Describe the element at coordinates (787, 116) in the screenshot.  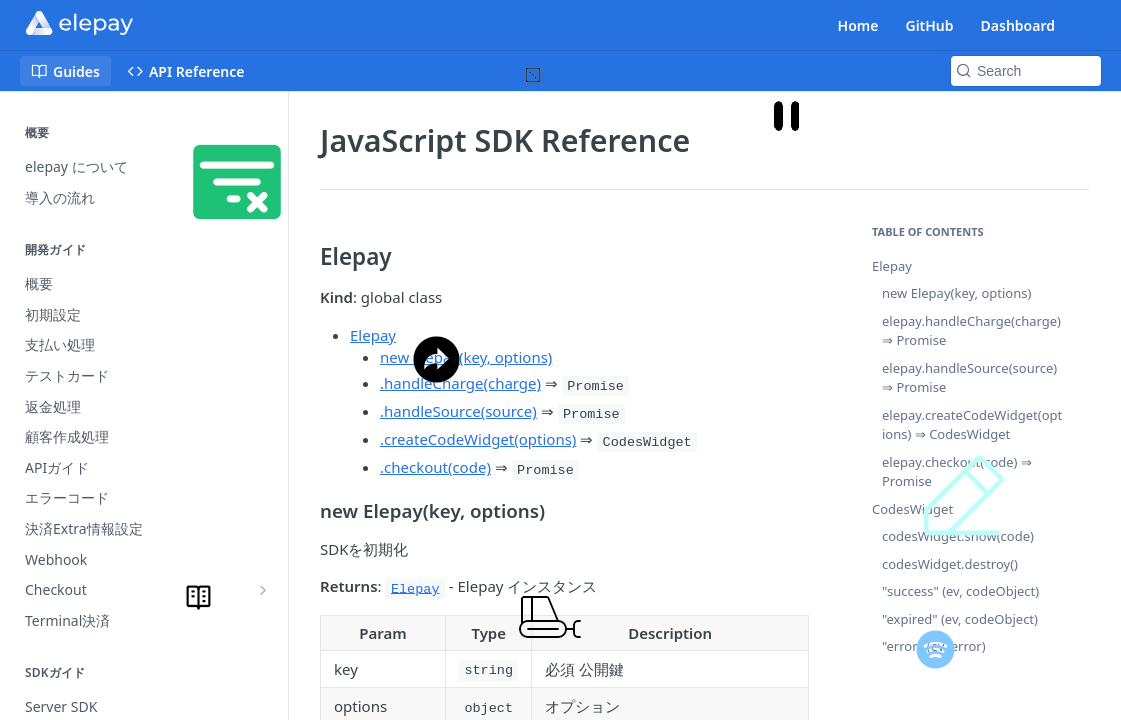
I see `pause media playback` at that location.